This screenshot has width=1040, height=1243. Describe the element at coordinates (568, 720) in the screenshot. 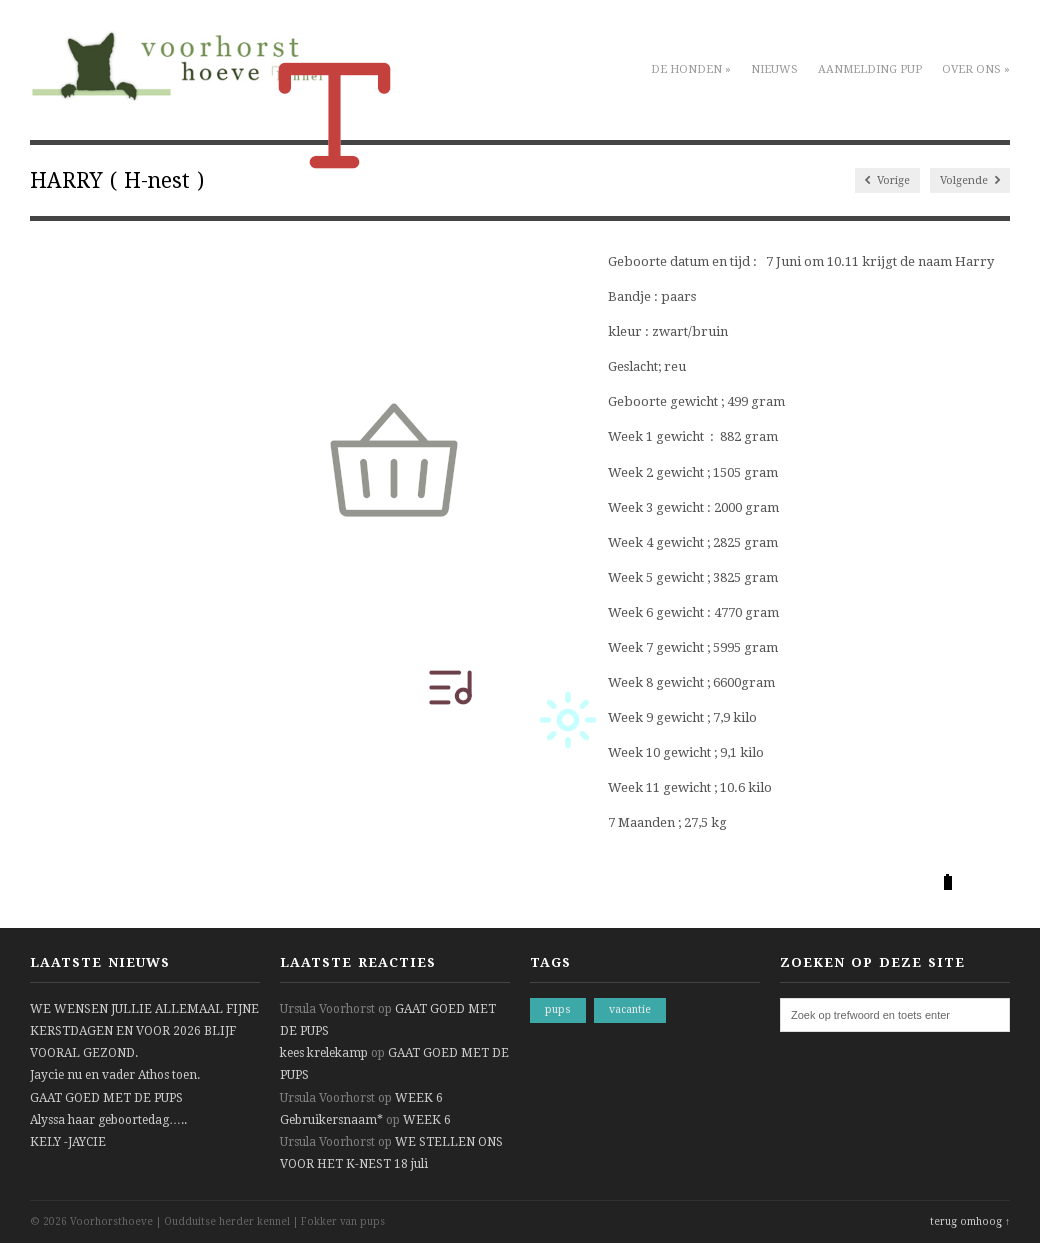

I see `switch to light mode` at that location.